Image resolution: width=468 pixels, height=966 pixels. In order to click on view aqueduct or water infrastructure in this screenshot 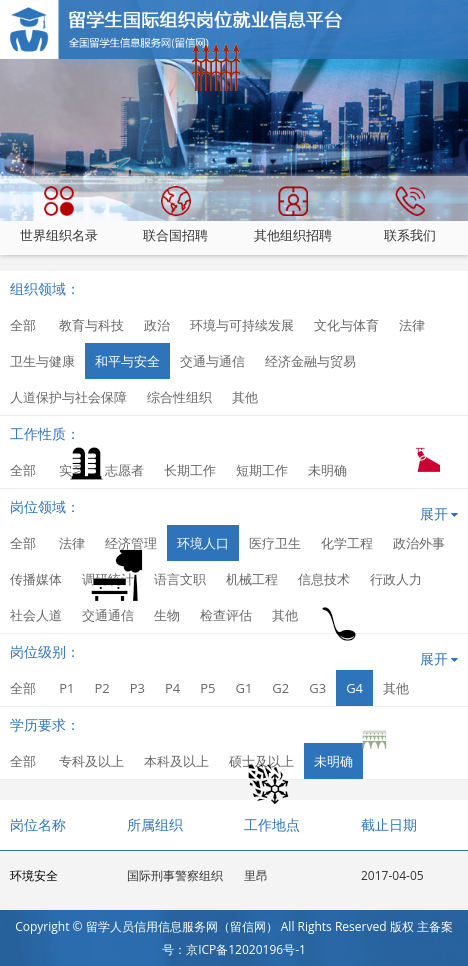, I will do `click(374, 737)`.